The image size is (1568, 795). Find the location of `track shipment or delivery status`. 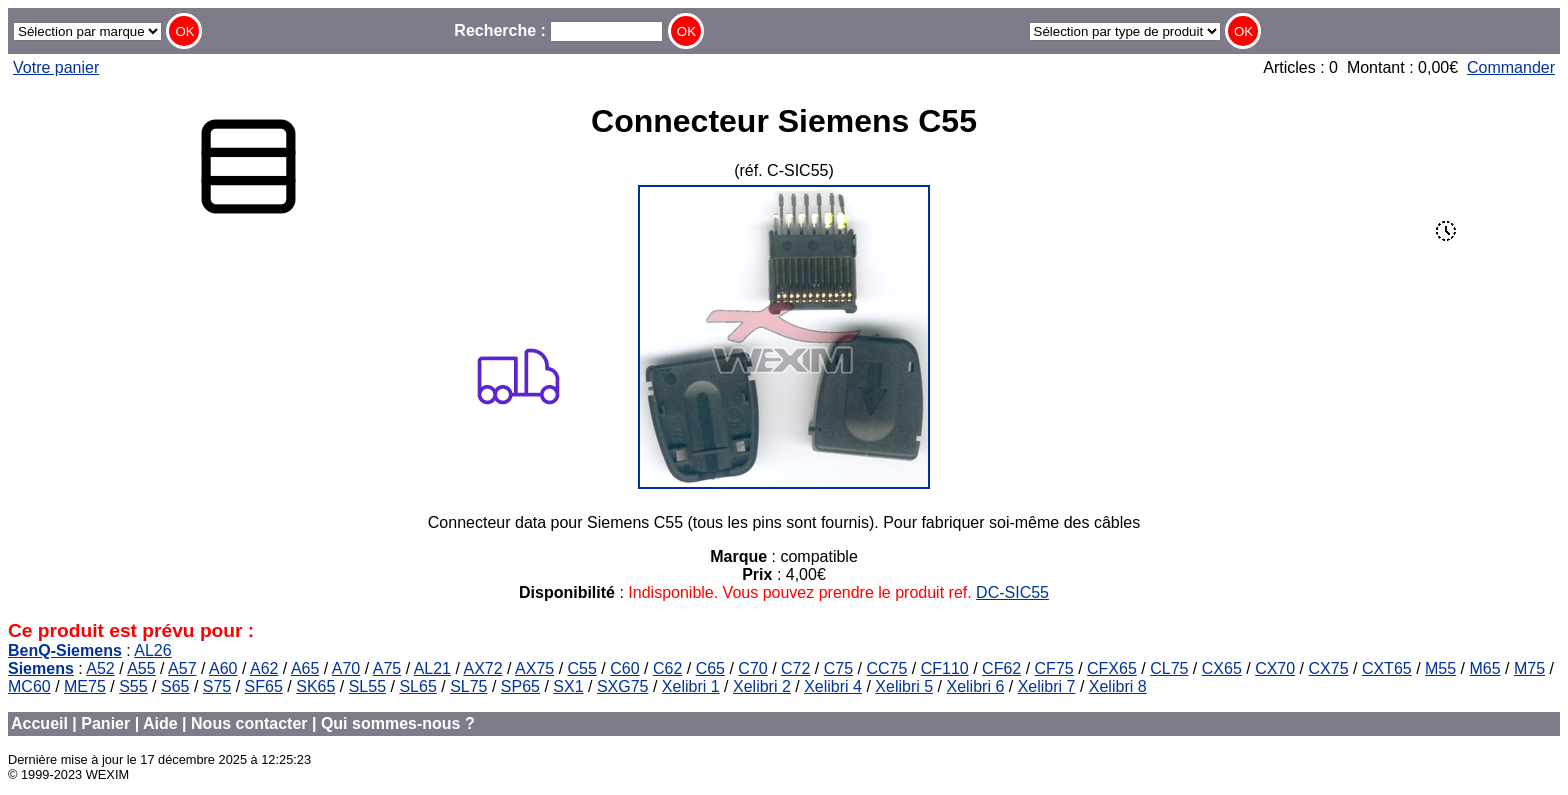

track shipment or delivery status is located at coordinates (518, 376).